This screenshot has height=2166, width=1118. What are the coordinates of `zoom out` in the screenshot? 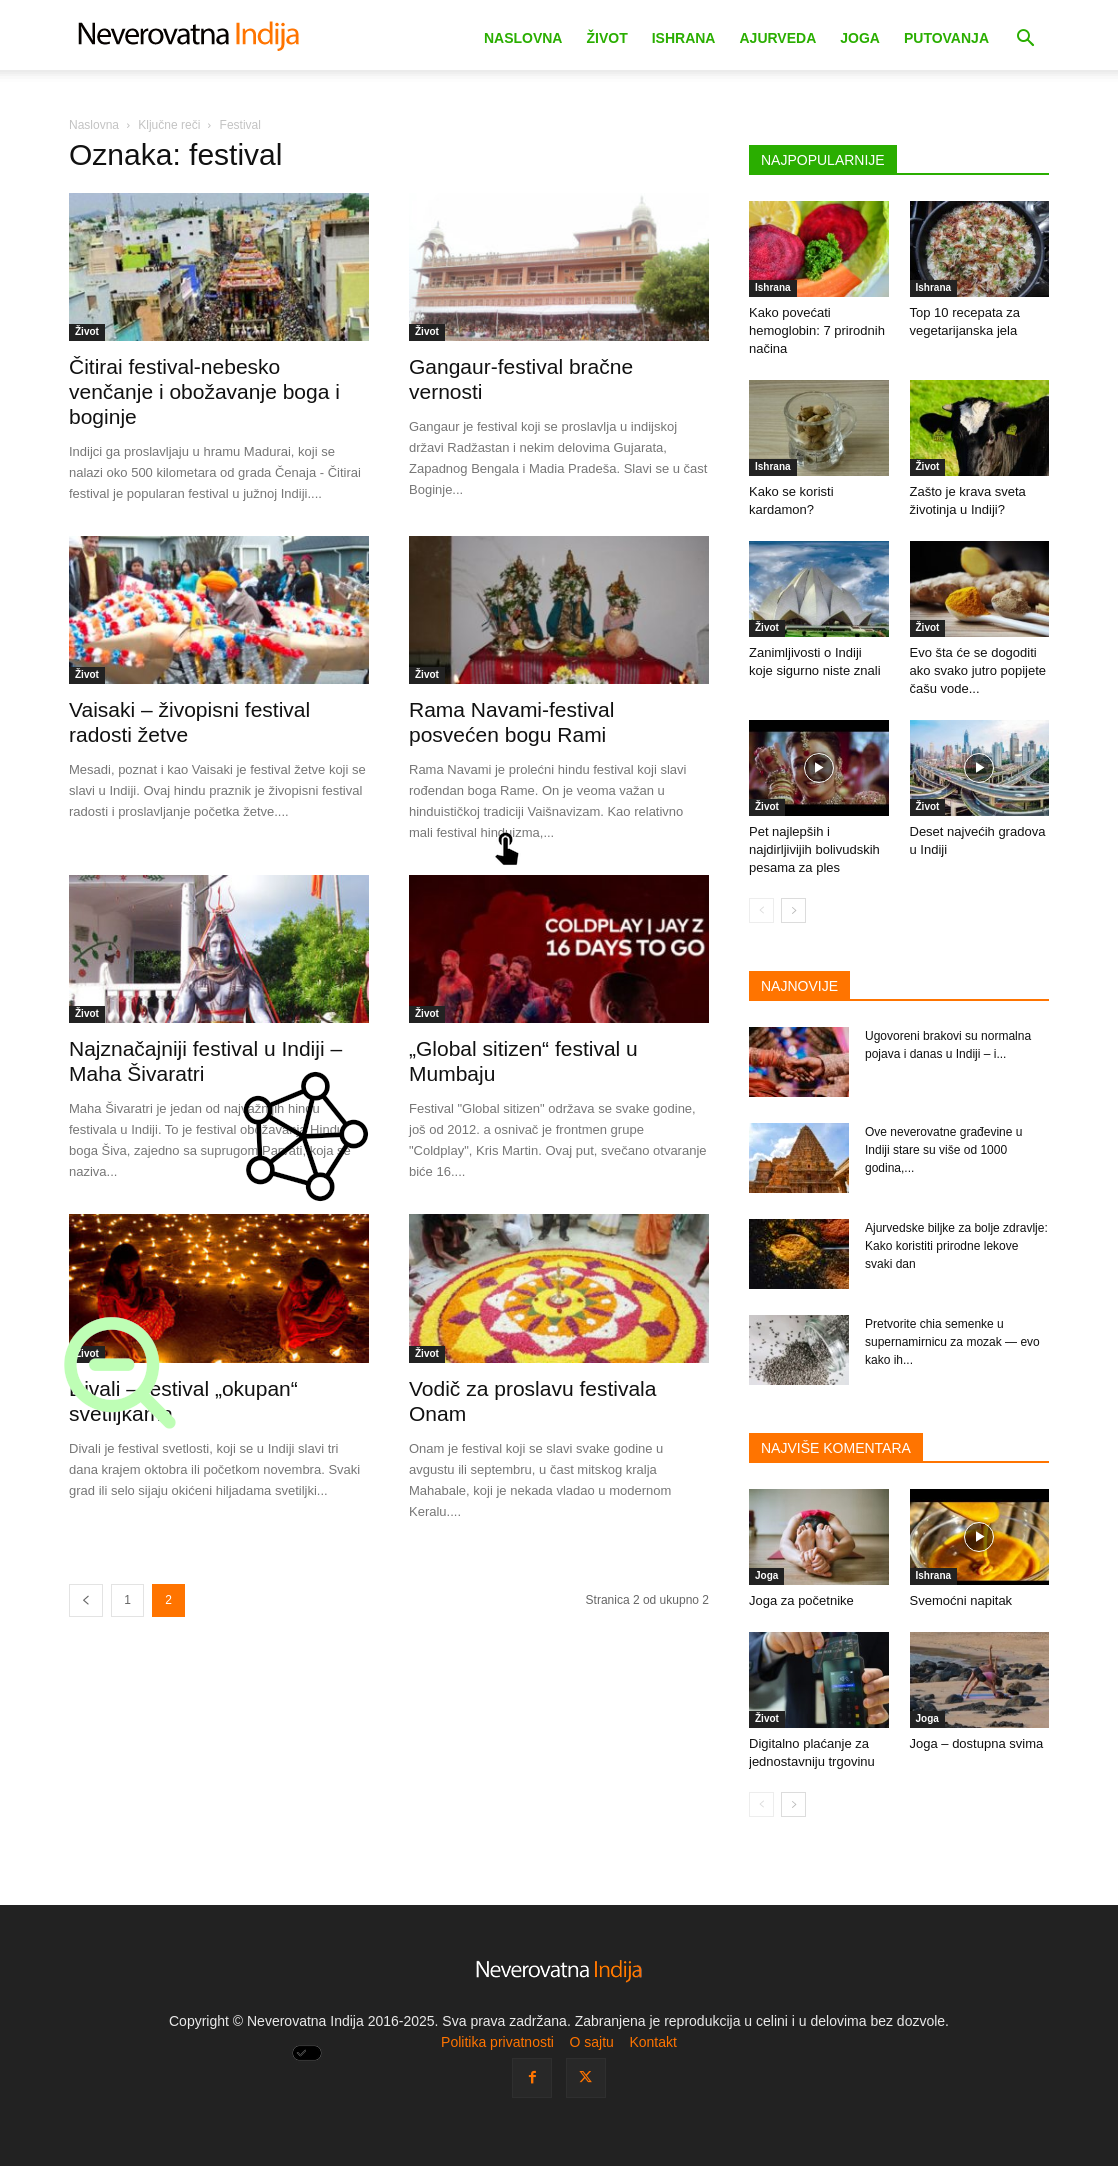 It's located at (120, 1373).